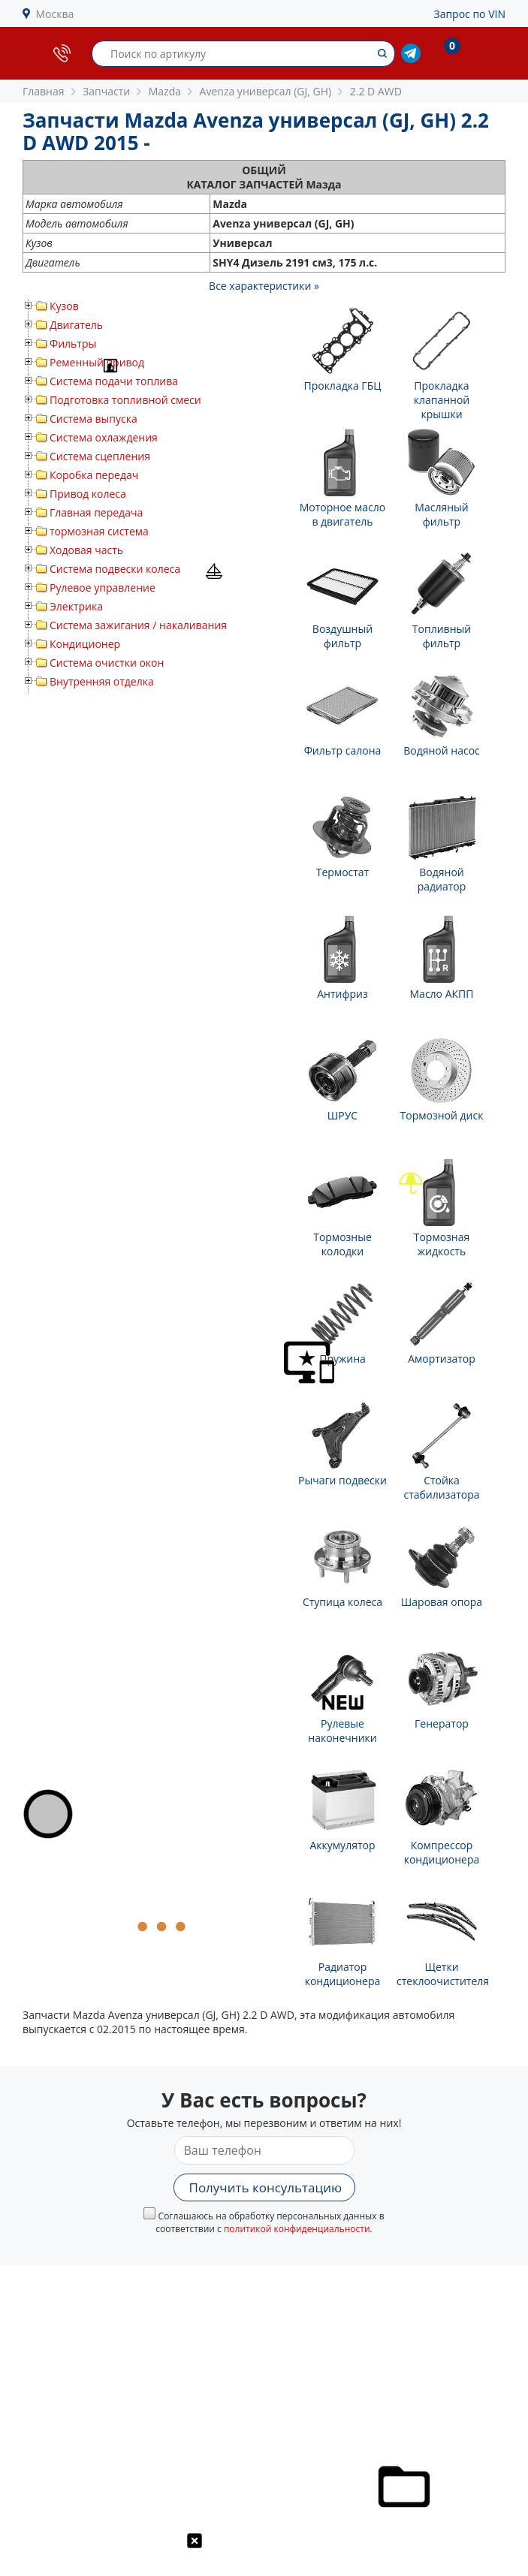 This screenshot has height=2576, width=528. What do you see at coordinates (48, 1814) in the screenshot?
I see `camera lens or photography mode` at bounding box center [48, 1814].